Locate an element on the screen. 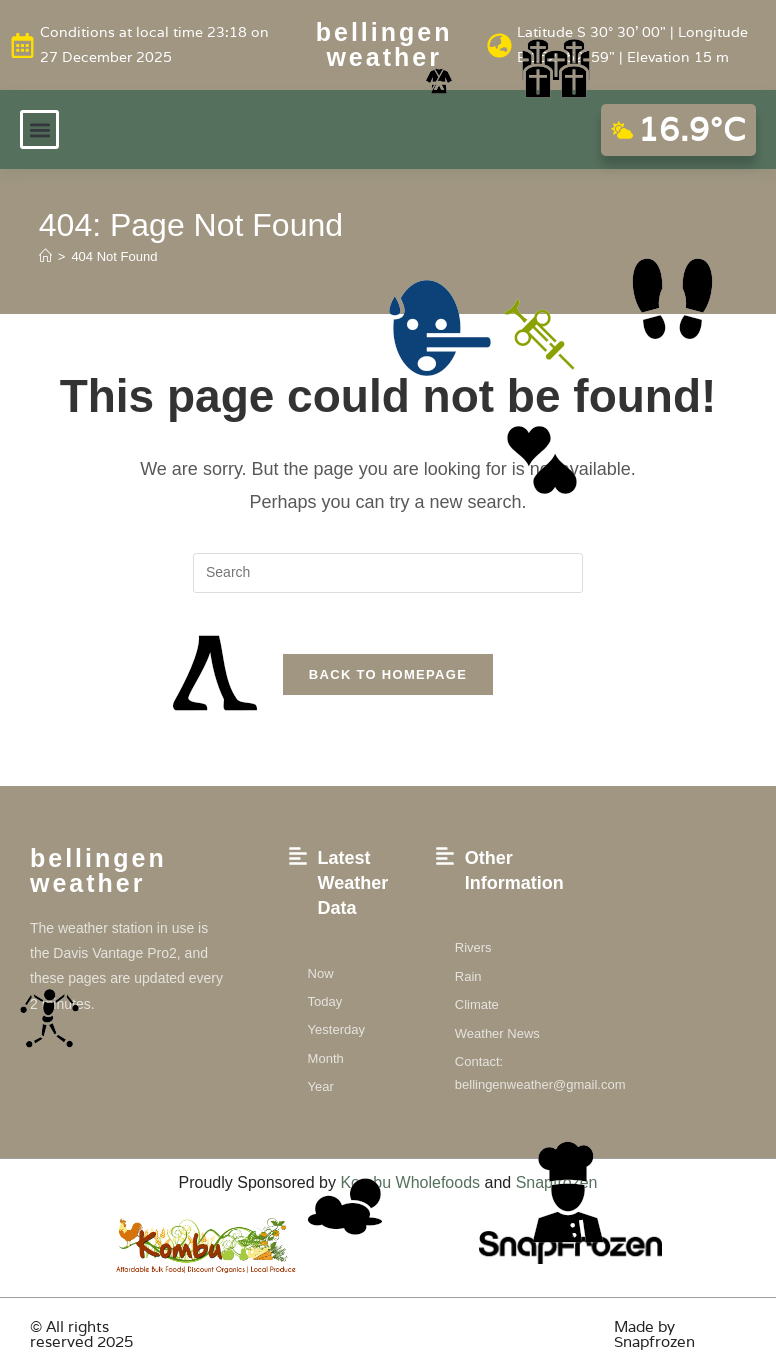 This screenshot has width=776, height=1369. indicates walking or movement action is located at coordinates (215, 673).